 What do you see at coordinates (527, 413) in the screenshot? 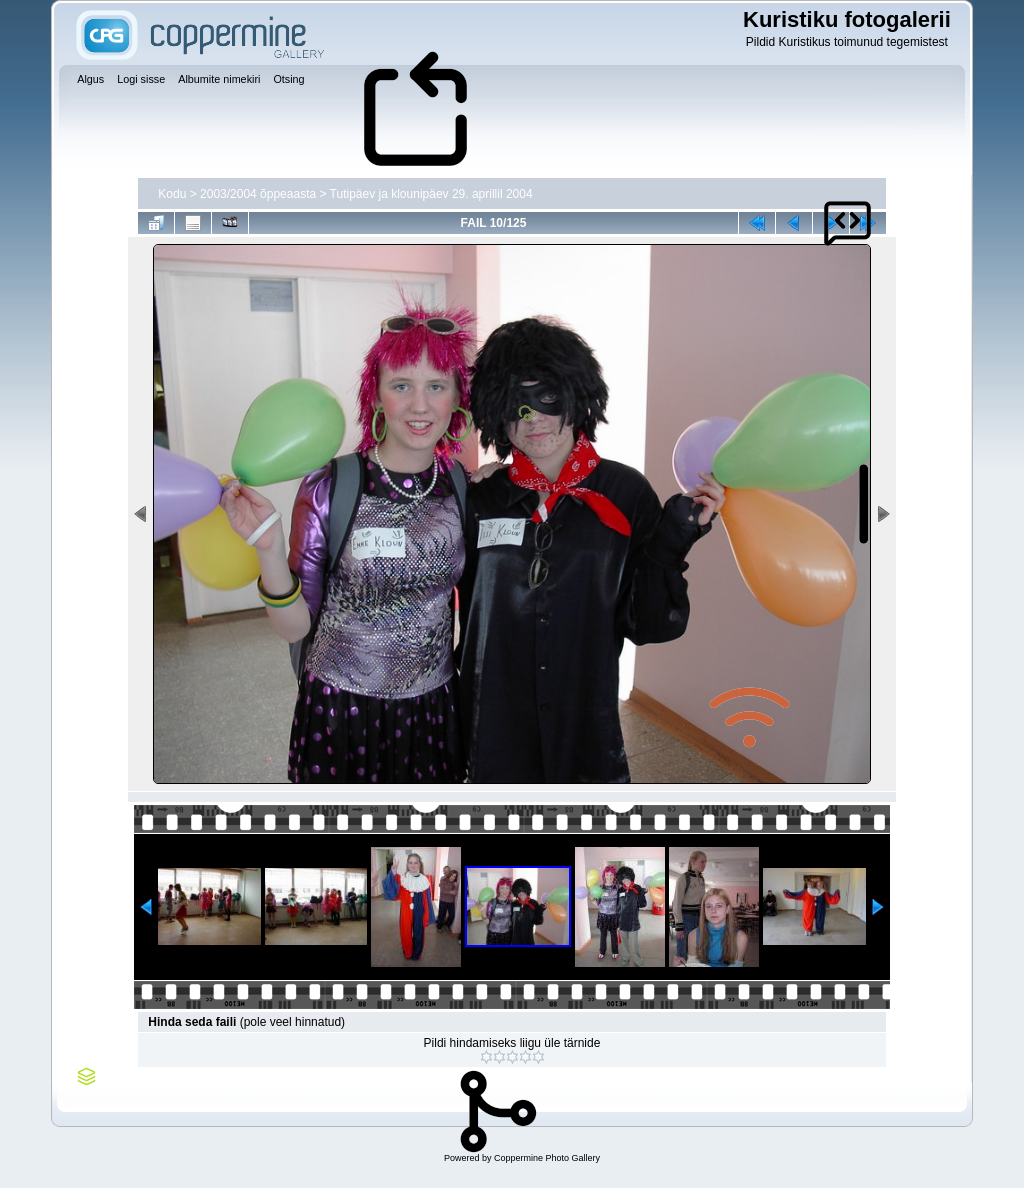
I see `access cloud service settings` at bounding box center [527, 413].